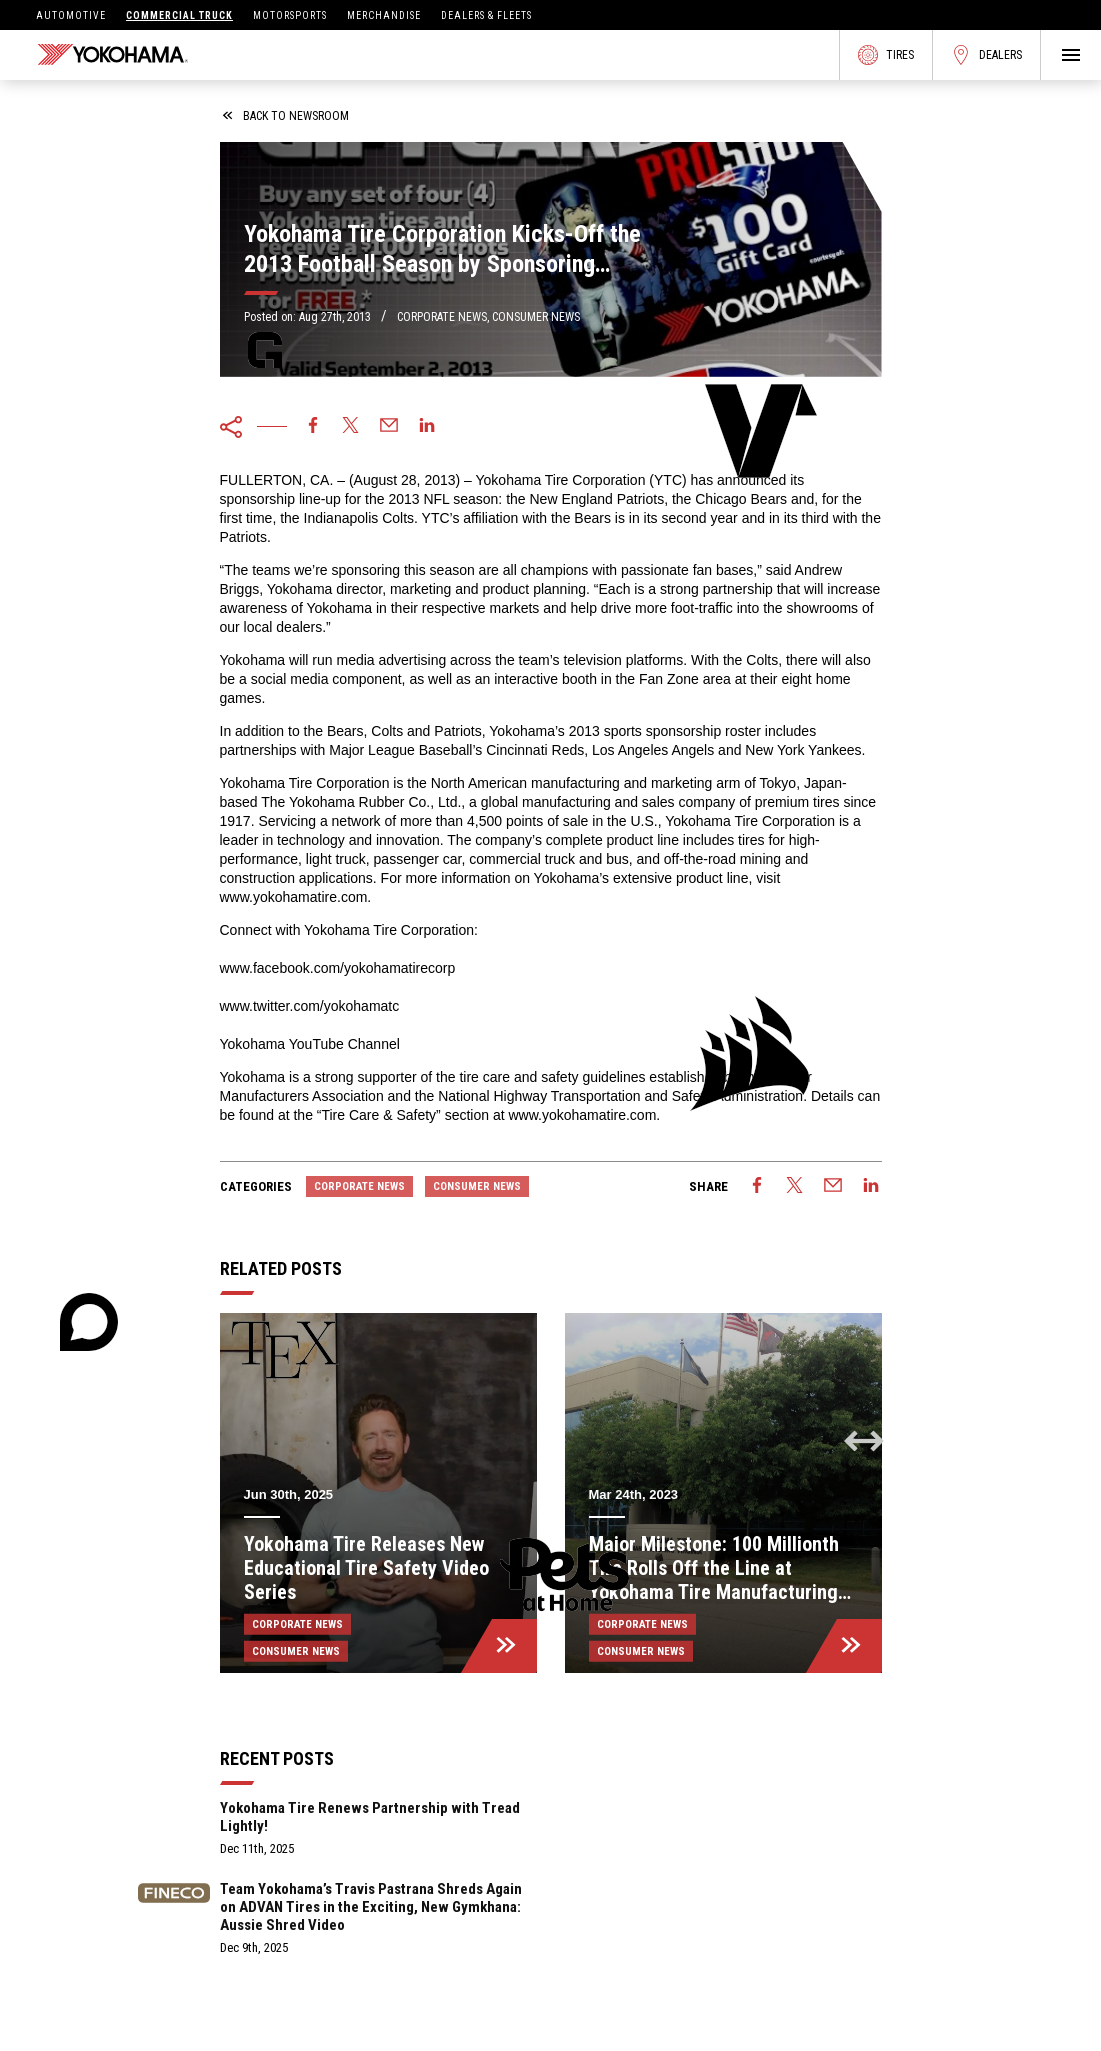  Describe the element at coordinates (761, 431) in the screenshot. I see `vega visualization library logo` at that location.